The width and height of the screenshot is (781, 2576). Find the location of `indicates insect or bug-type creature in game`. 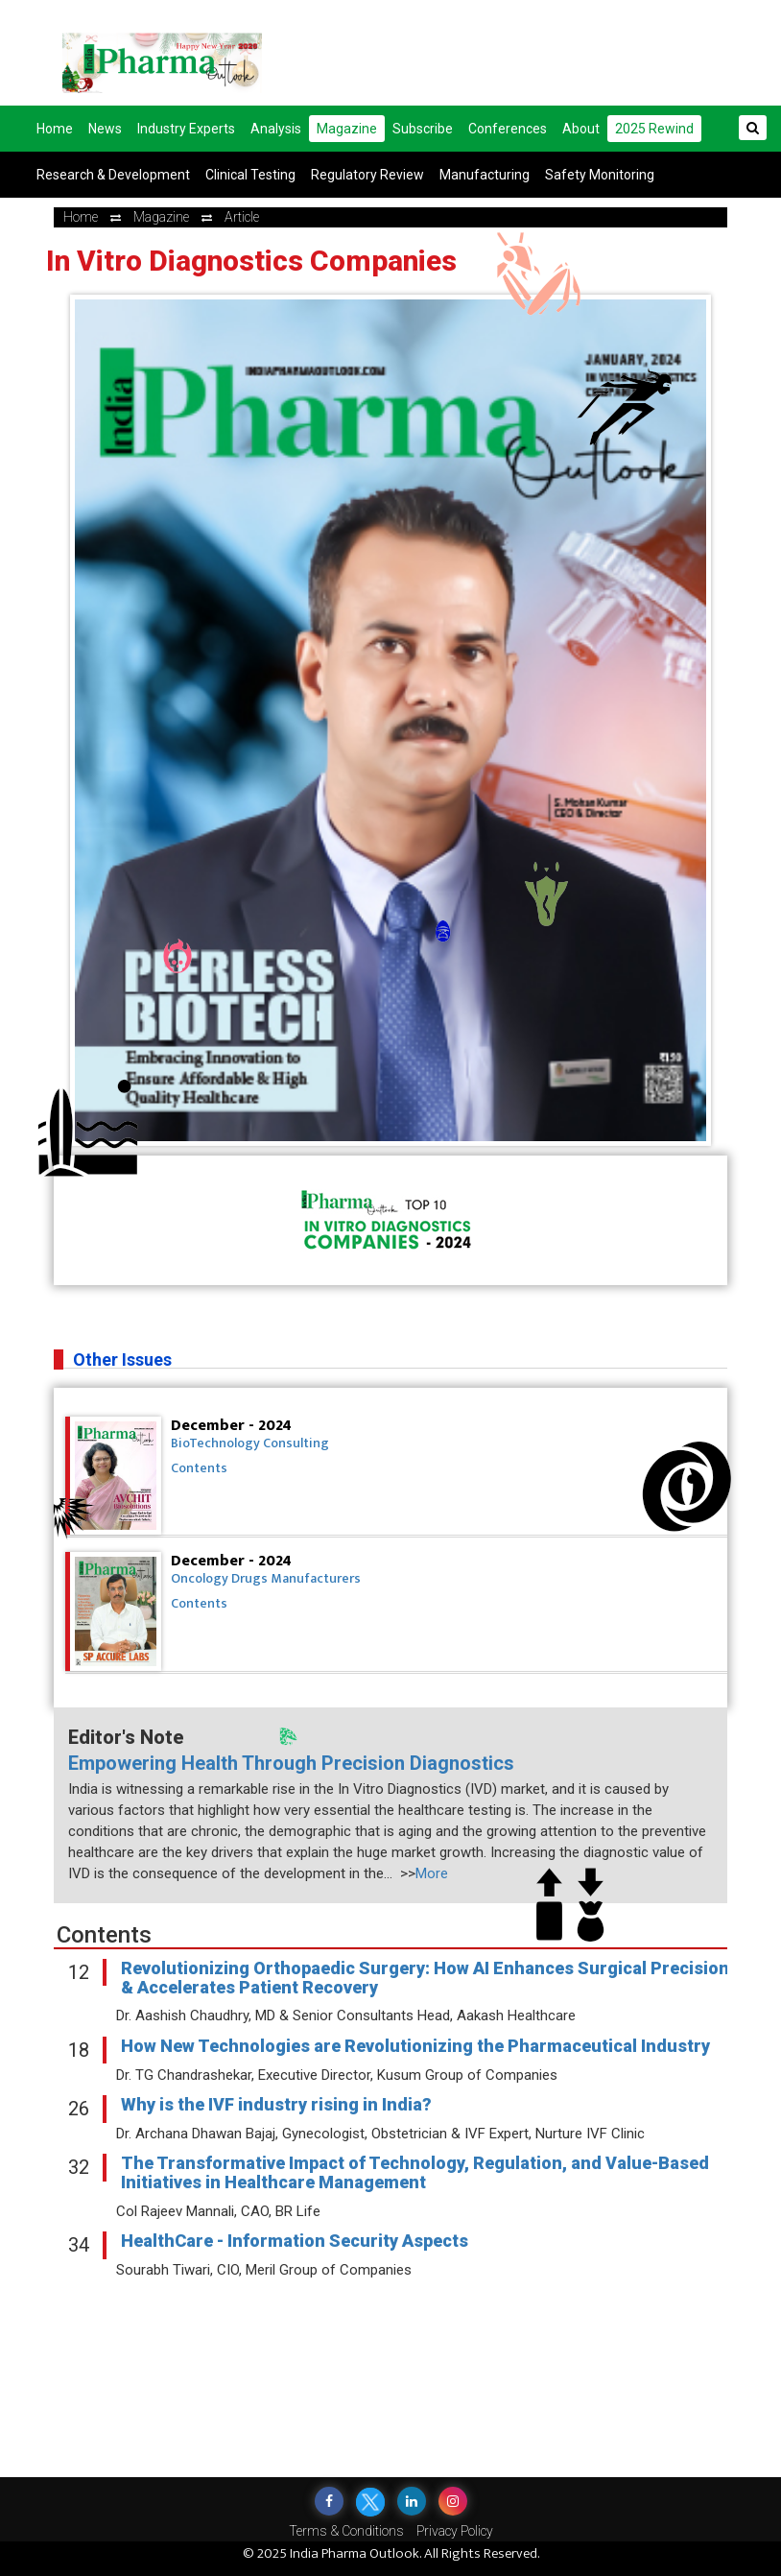

indicates insect or bug-type creature in game is located at coordinates (538, 274).